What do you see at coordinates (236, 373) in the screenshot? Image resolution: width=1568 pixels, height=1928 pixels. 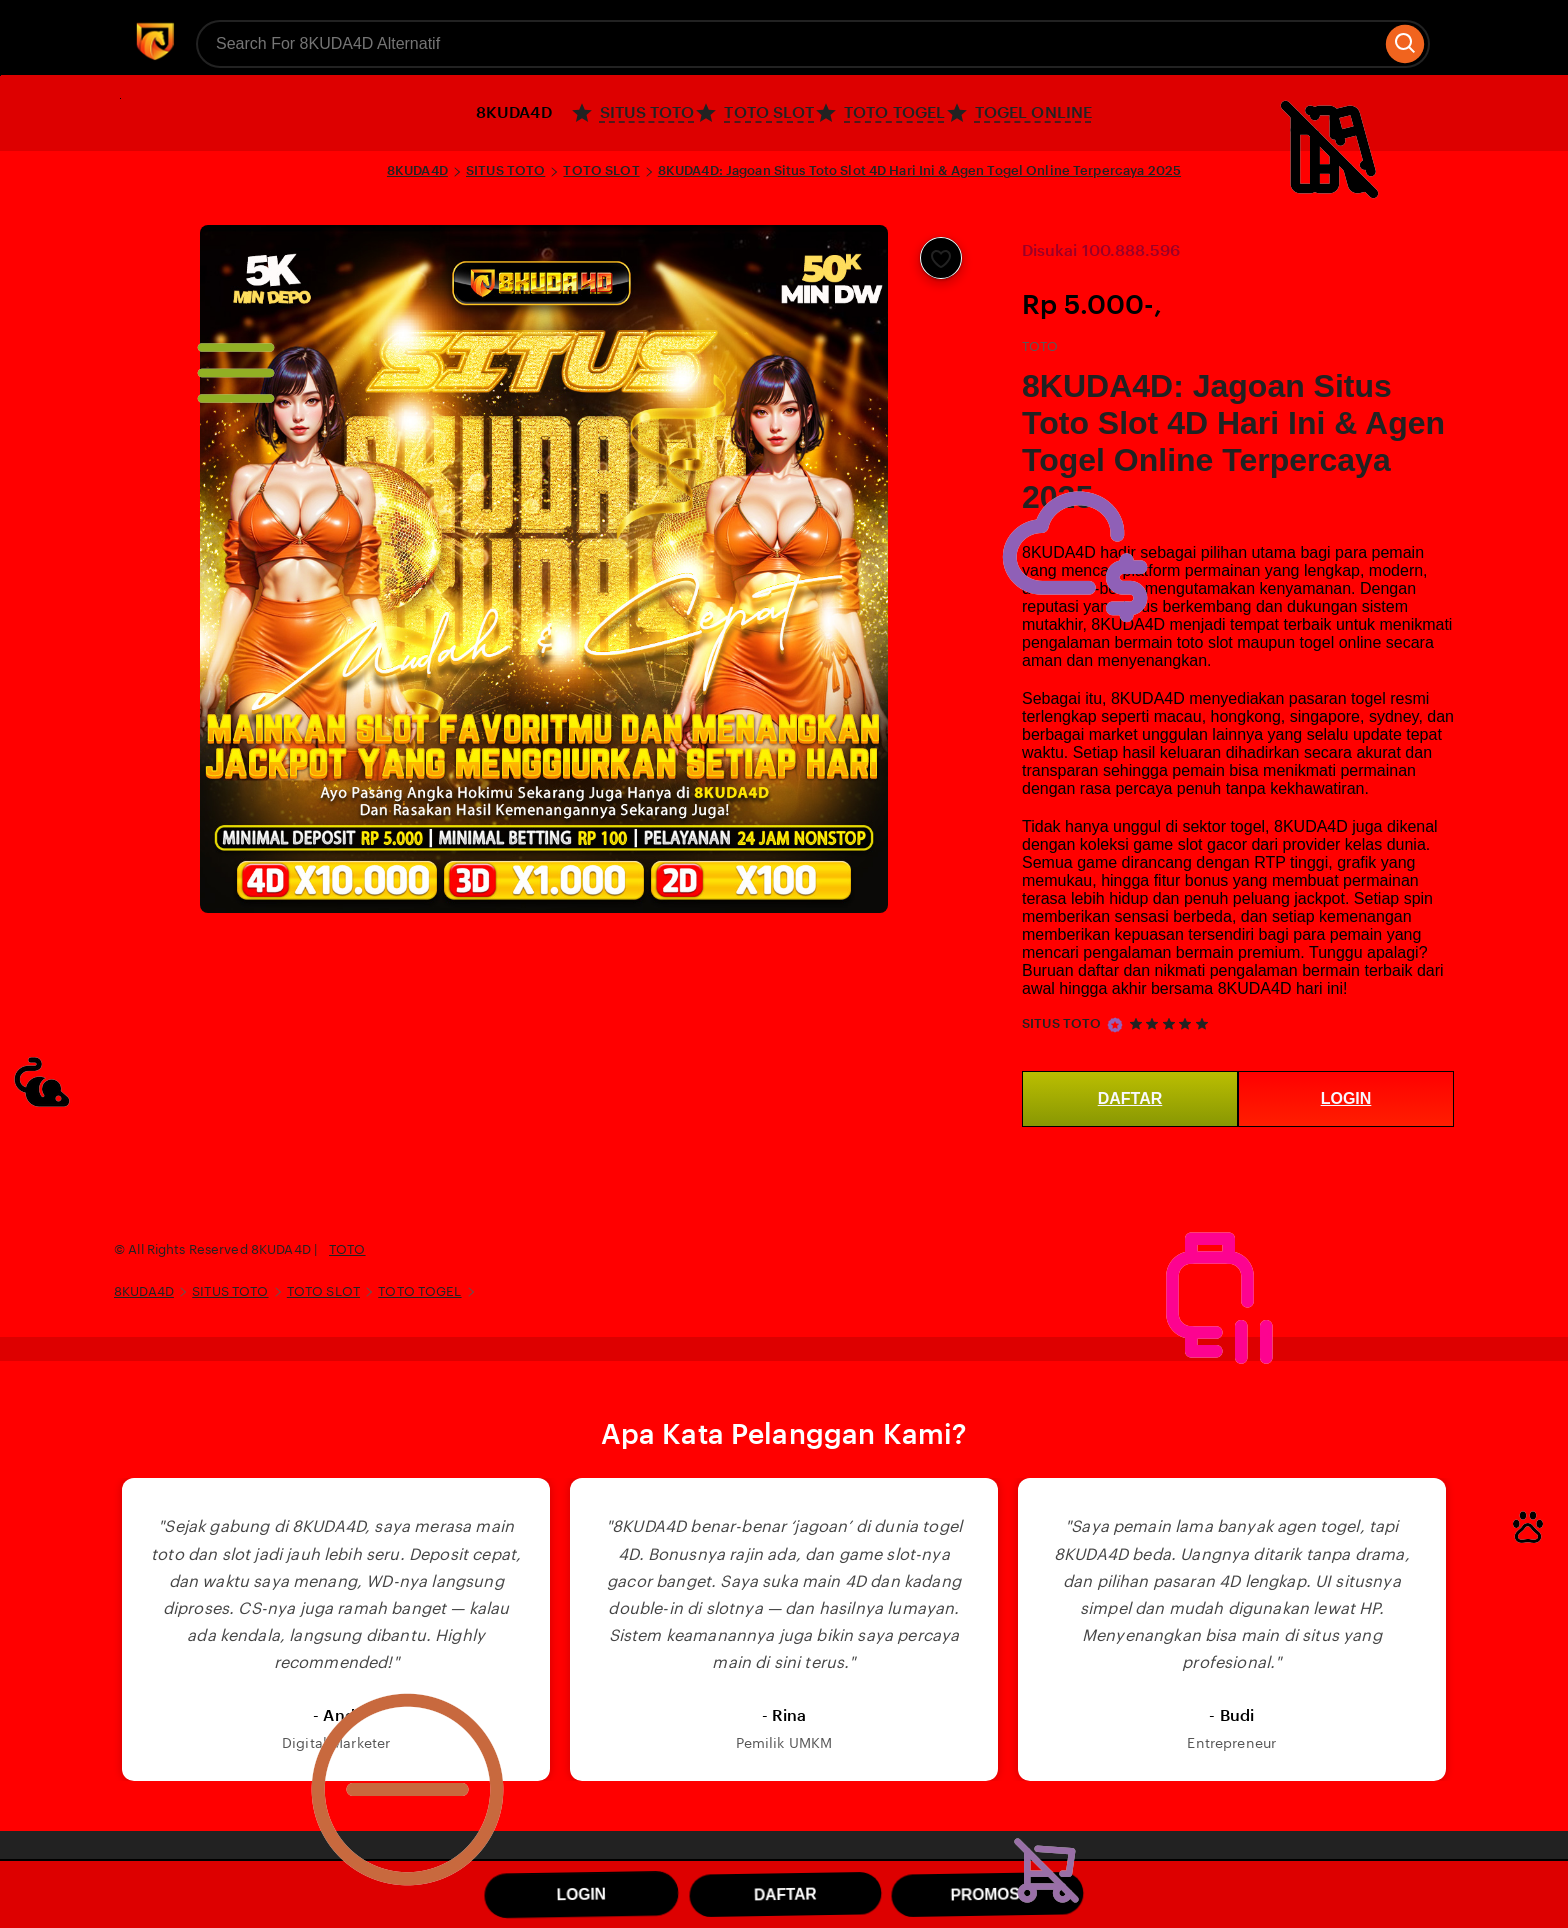 I see `open navigation menu` at bounding box center [236, 373].